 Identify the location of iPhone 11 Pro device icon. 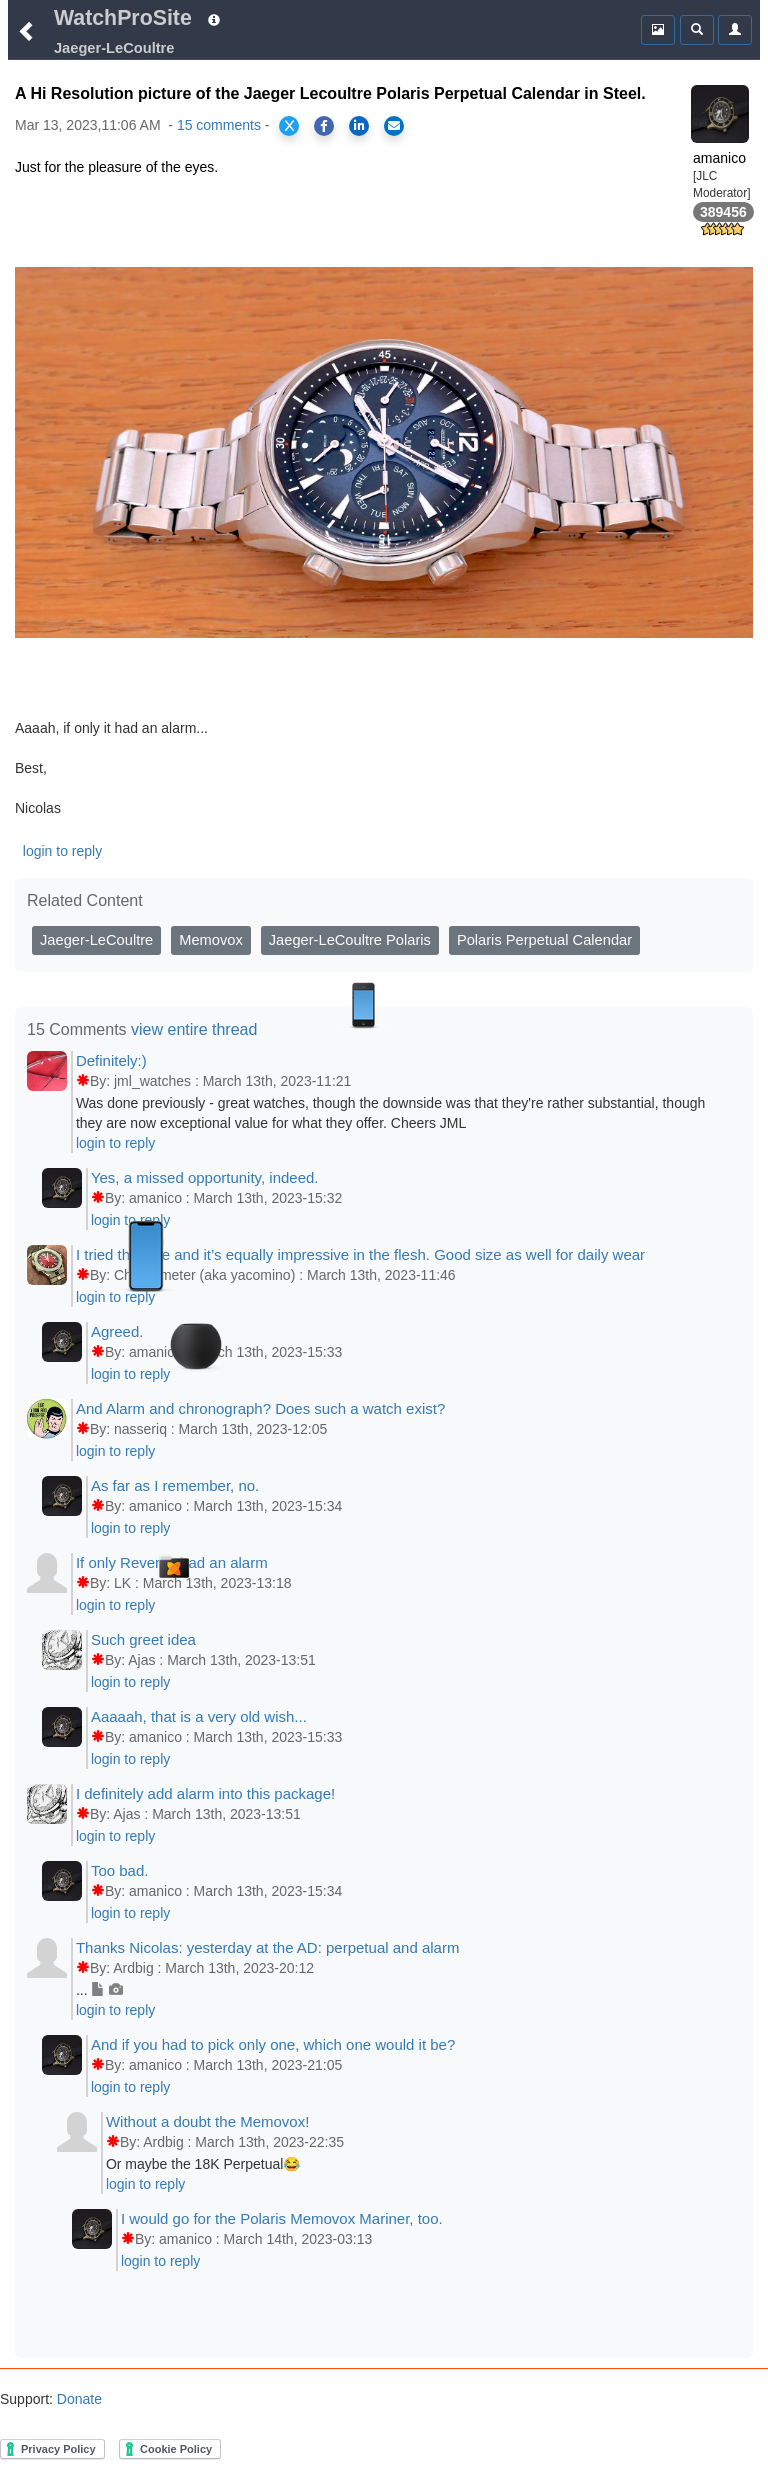
(146, 1257).